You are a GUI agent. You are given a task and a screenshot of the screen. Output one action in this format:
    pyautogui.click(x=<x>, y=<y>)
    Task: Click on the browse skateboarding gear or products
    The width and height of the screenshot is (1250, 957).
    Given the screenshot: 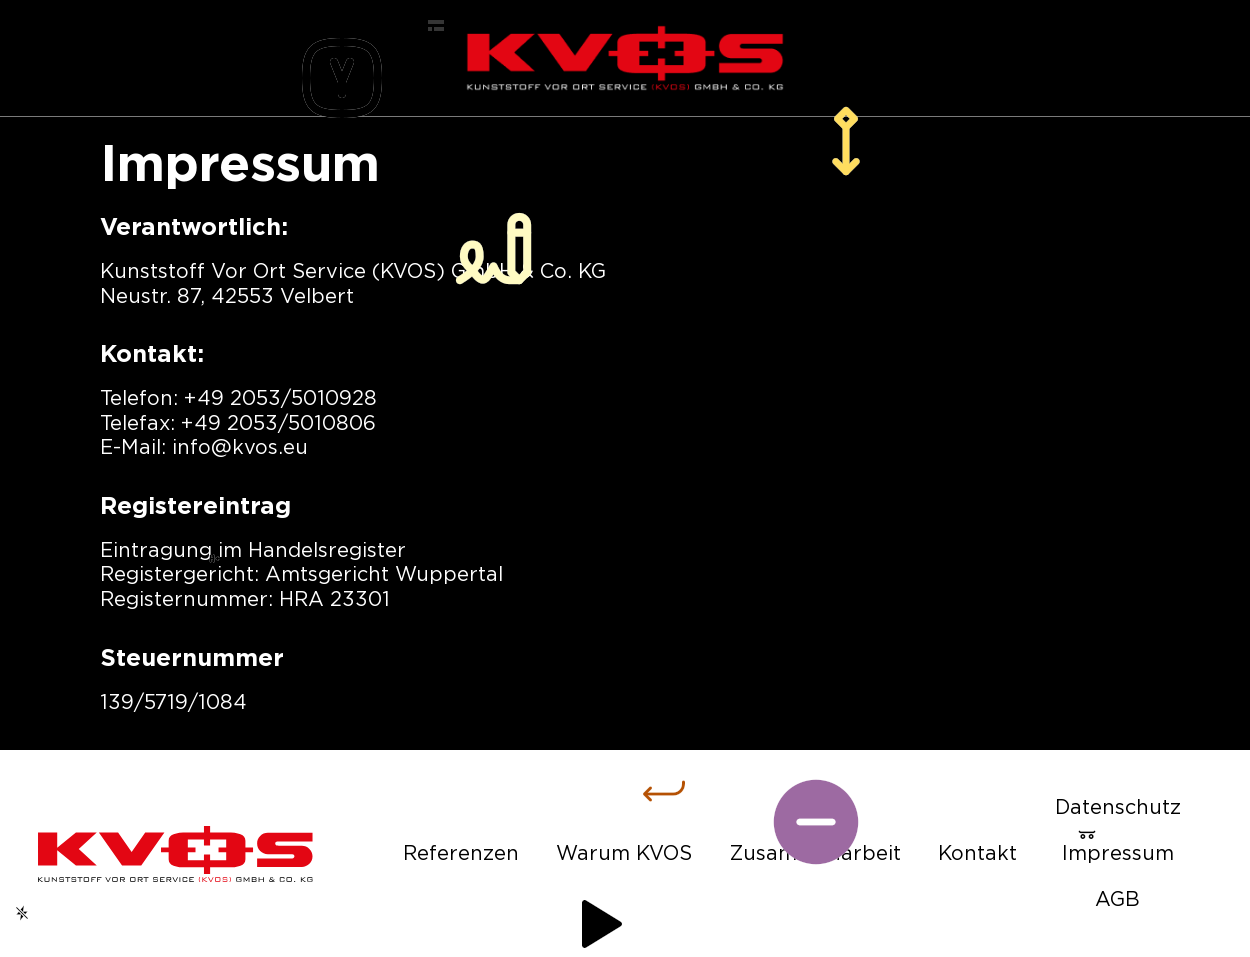 What is the action you would take?
    pyautogui.click(x=1087, y=834)
    